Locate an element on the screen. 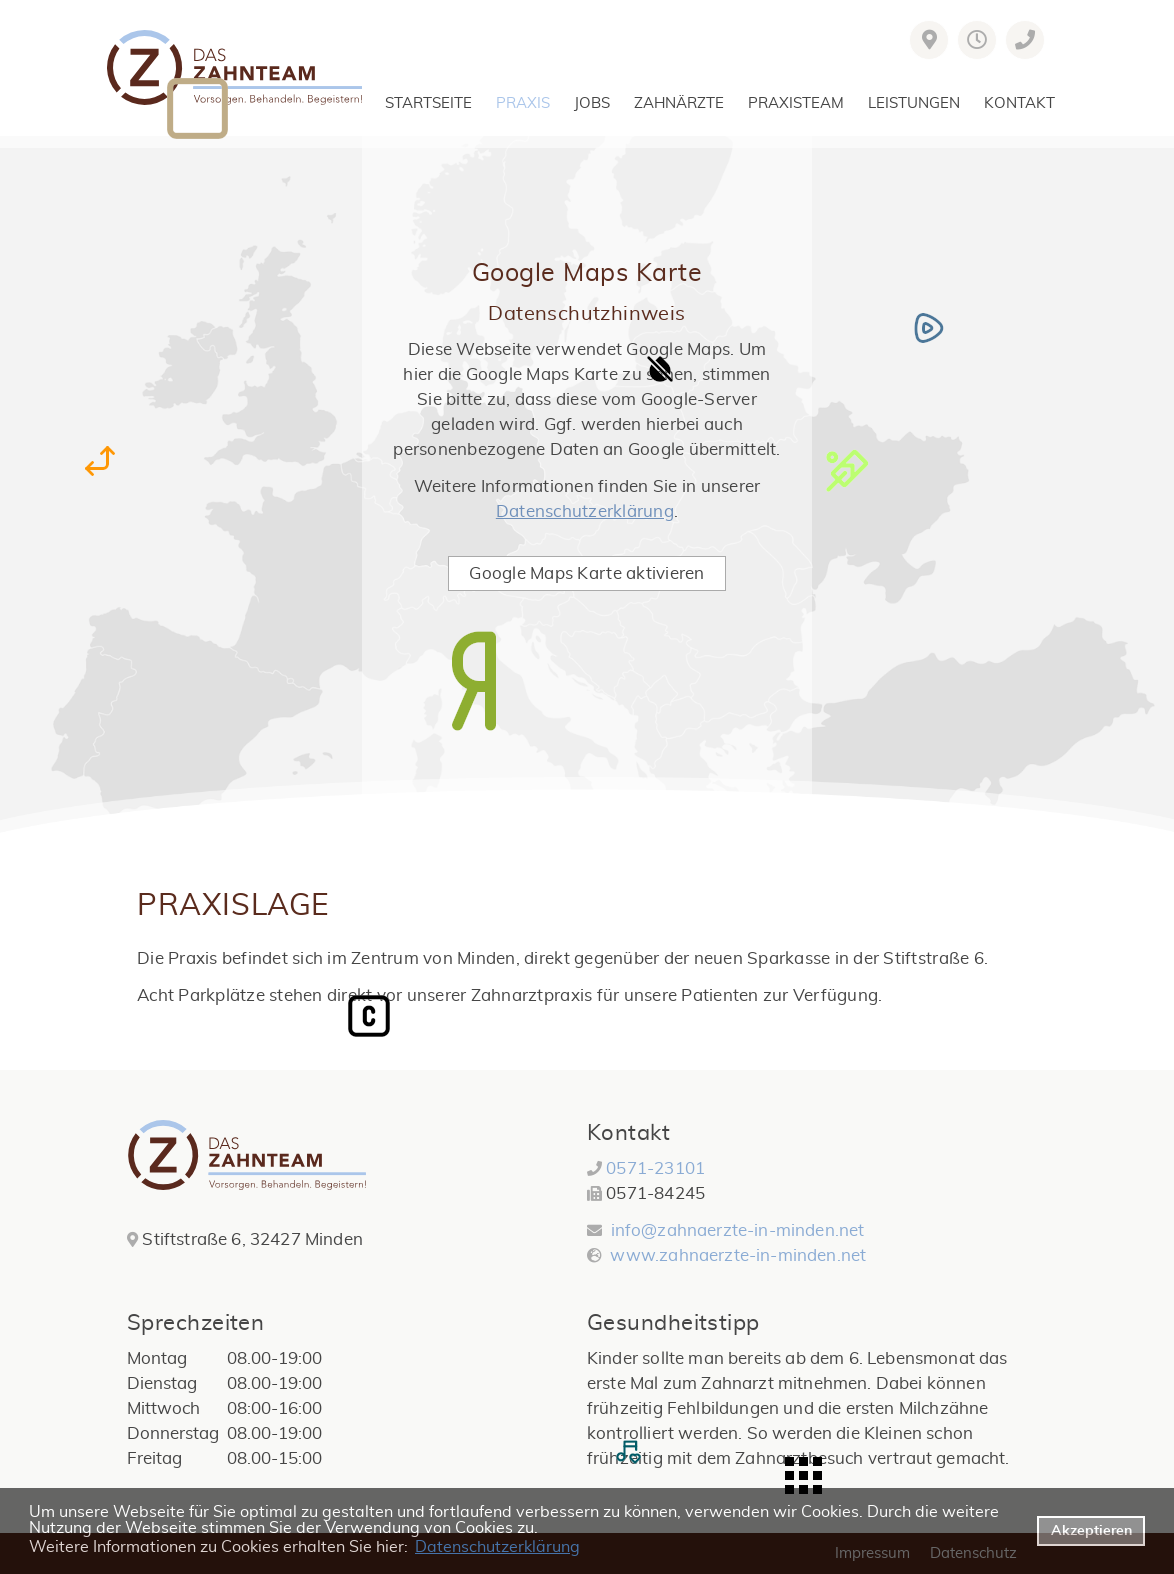 This screenshot has width=1174, height=1574. unchecked checkbox or selection state is located at coordinates (197, 108).